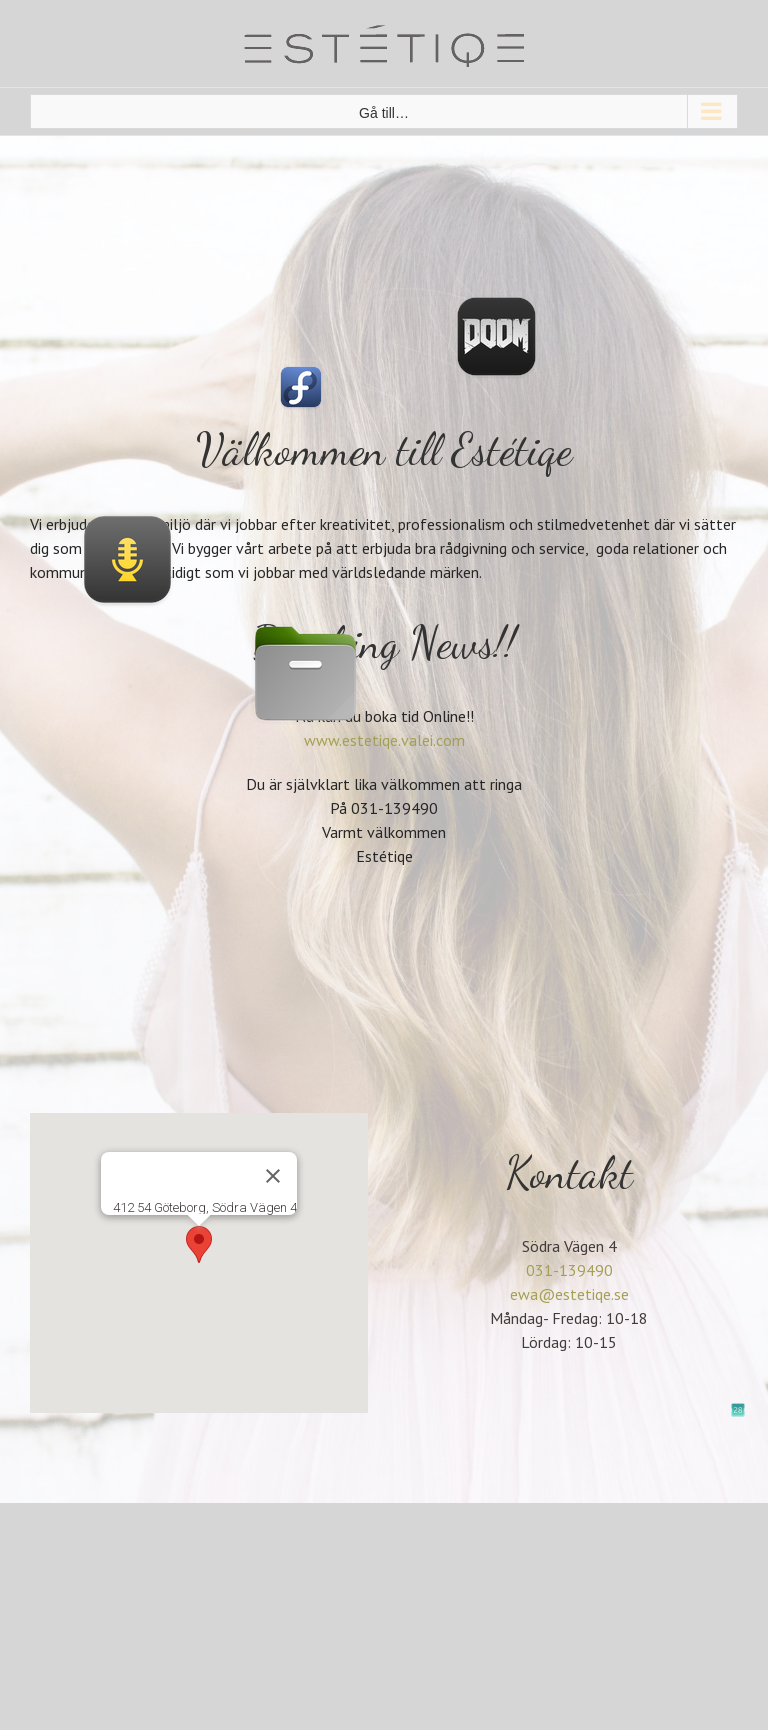  I want to click on open amarok podcast app, so click(127, 559).